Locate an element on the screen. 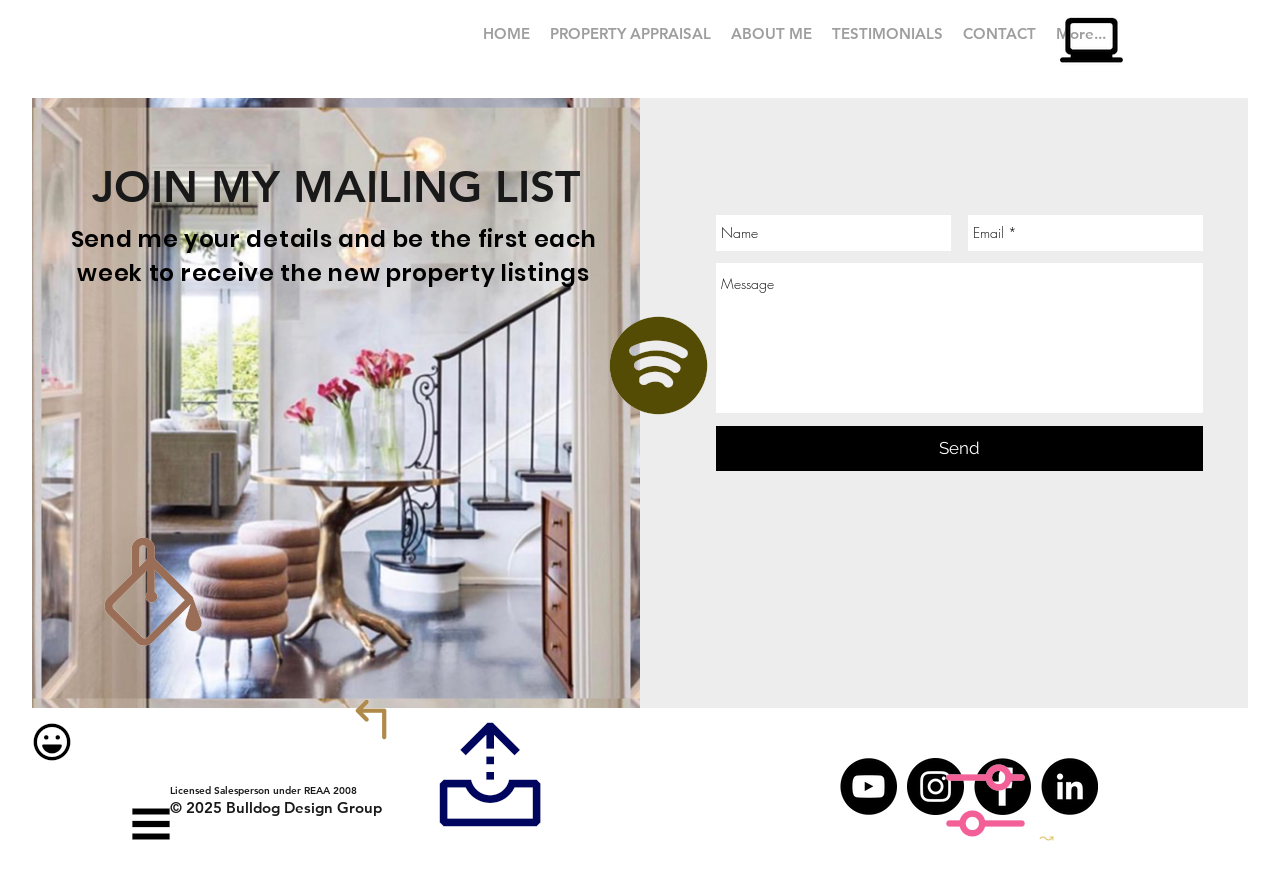 The image size is (1280, 887). indicates an upward trend or growth is located at coordinates (1046, 838).